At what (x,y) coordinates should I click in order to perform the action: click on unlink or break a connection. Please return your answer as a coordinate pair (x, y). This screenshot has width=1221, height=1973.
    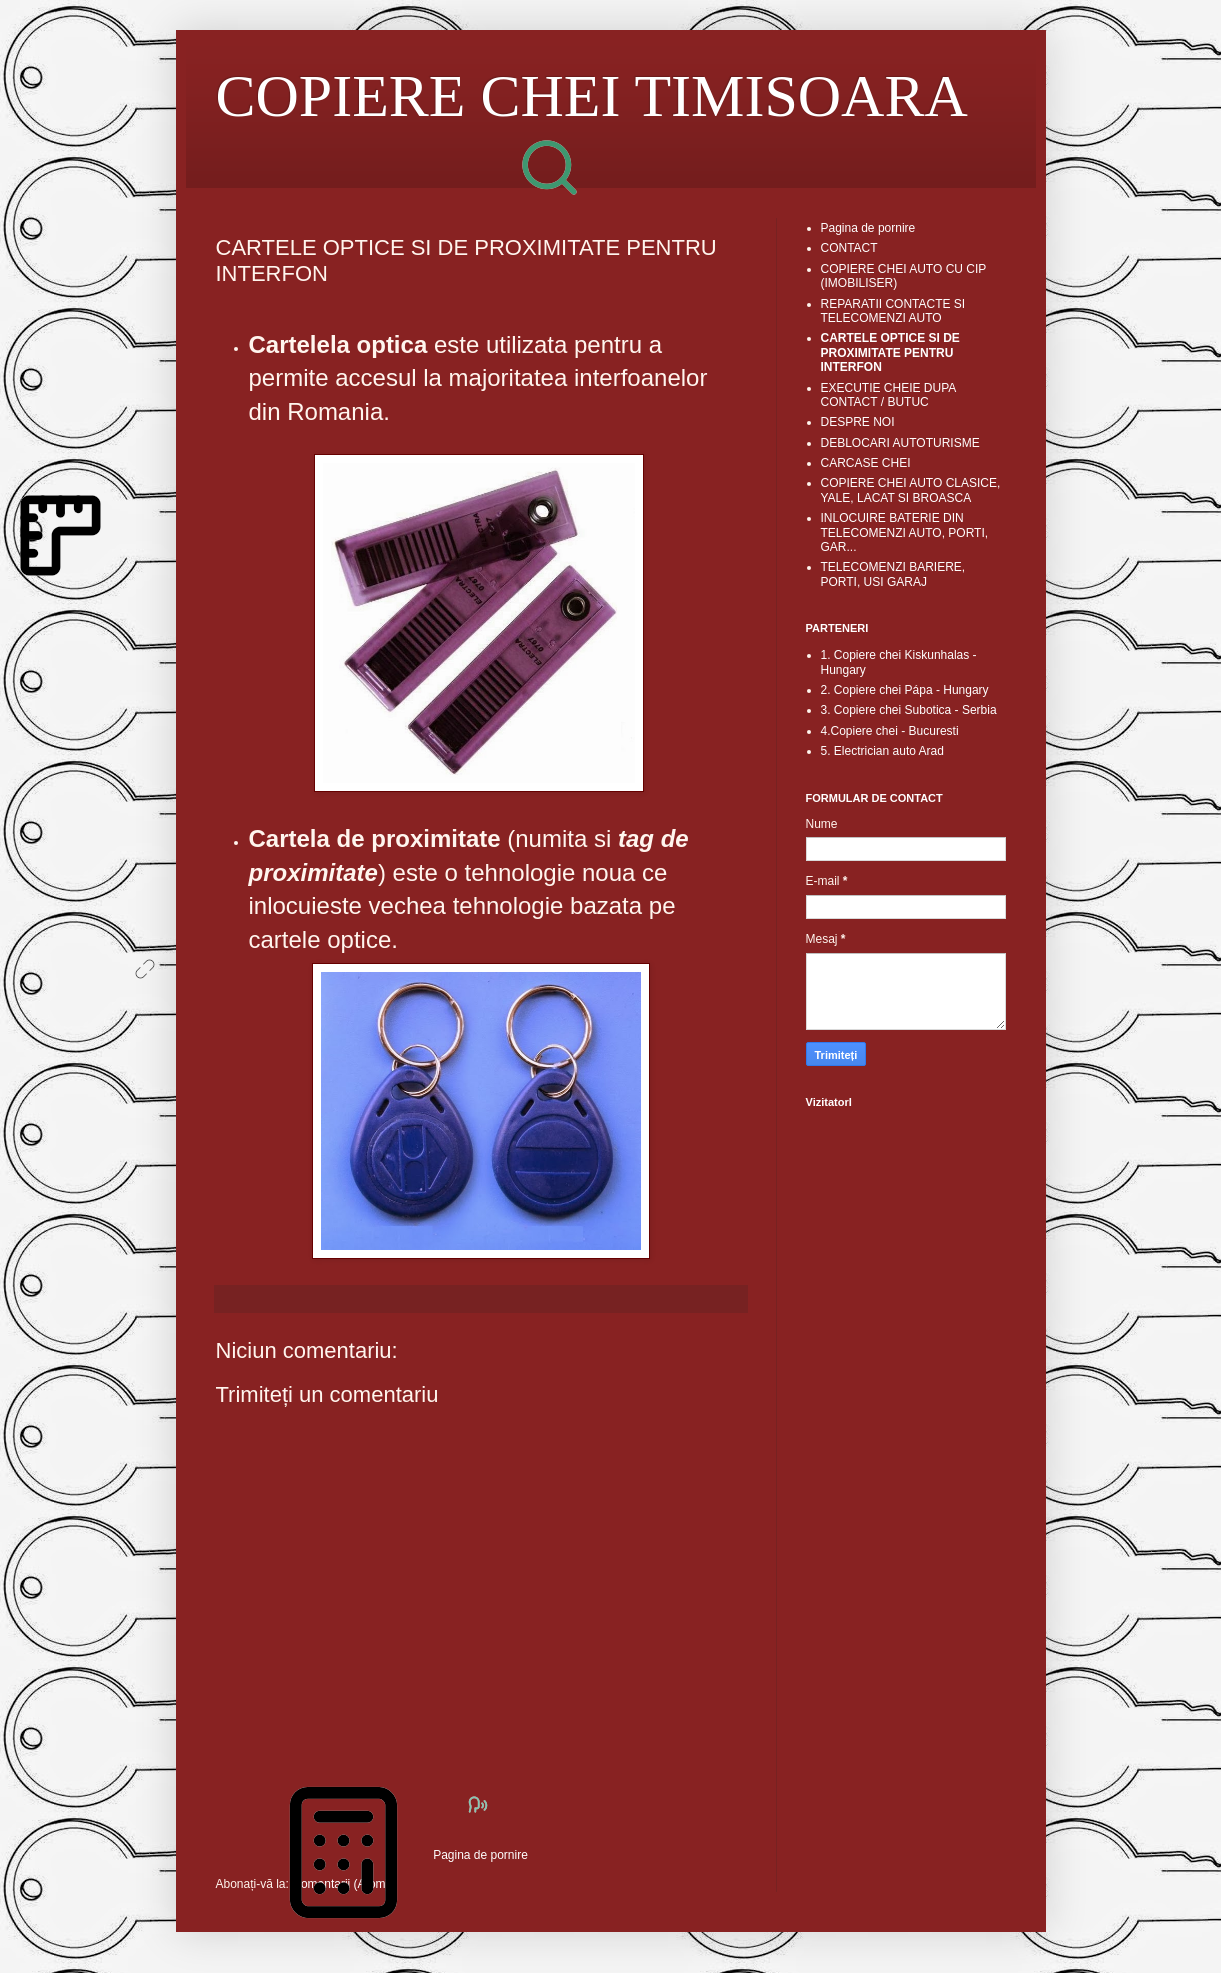
    Looking at the image, I should click on (145, 969).